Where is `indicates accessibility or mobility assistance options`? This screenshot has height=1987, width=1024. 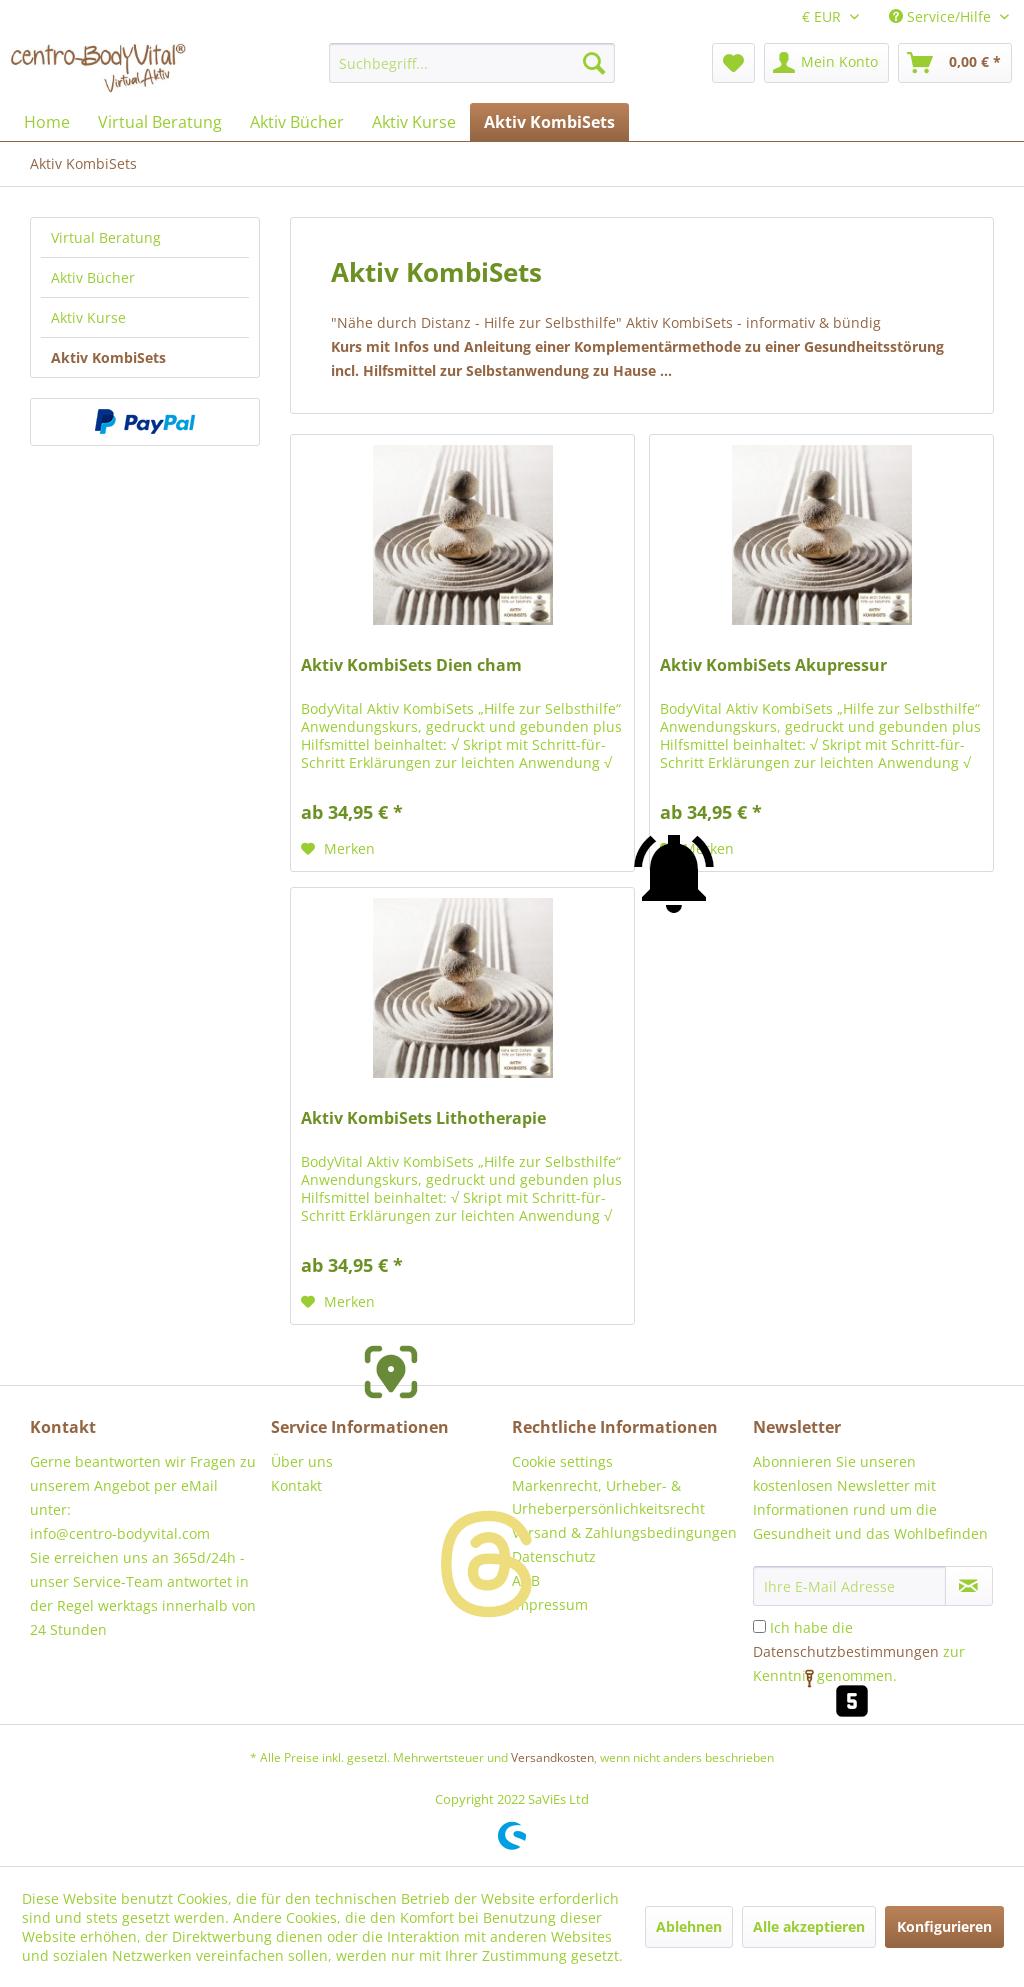 indicates accessibility or mobility assistance options is located at coordinates (809, 1678).